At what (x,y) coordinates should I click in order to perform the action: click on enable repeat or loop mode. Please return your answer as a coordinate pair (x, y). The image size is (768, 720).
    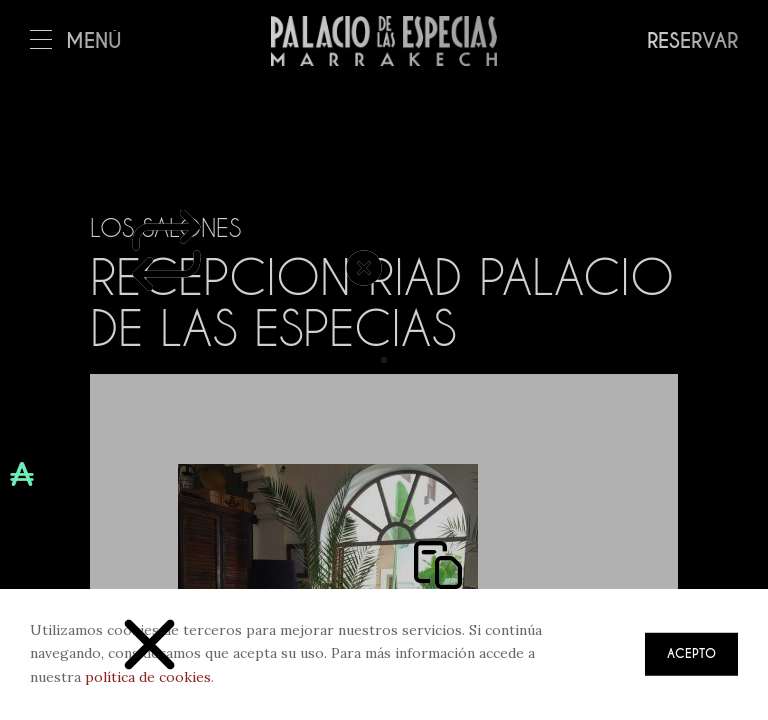
    Looking at the image, I should click on (166, 250).